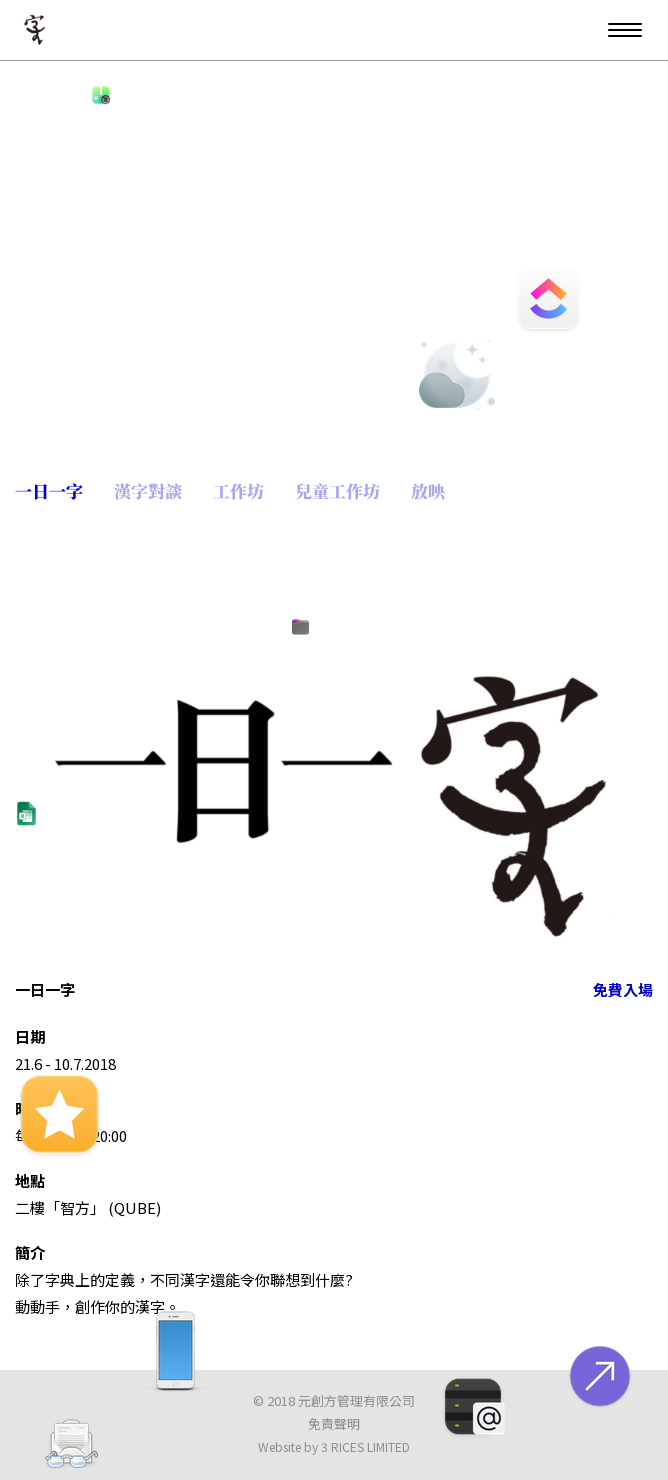 This screenshot has height=1480, width=668. I want to click on indicates a symbolic link or shortcut to another file, so click(600, 1376).